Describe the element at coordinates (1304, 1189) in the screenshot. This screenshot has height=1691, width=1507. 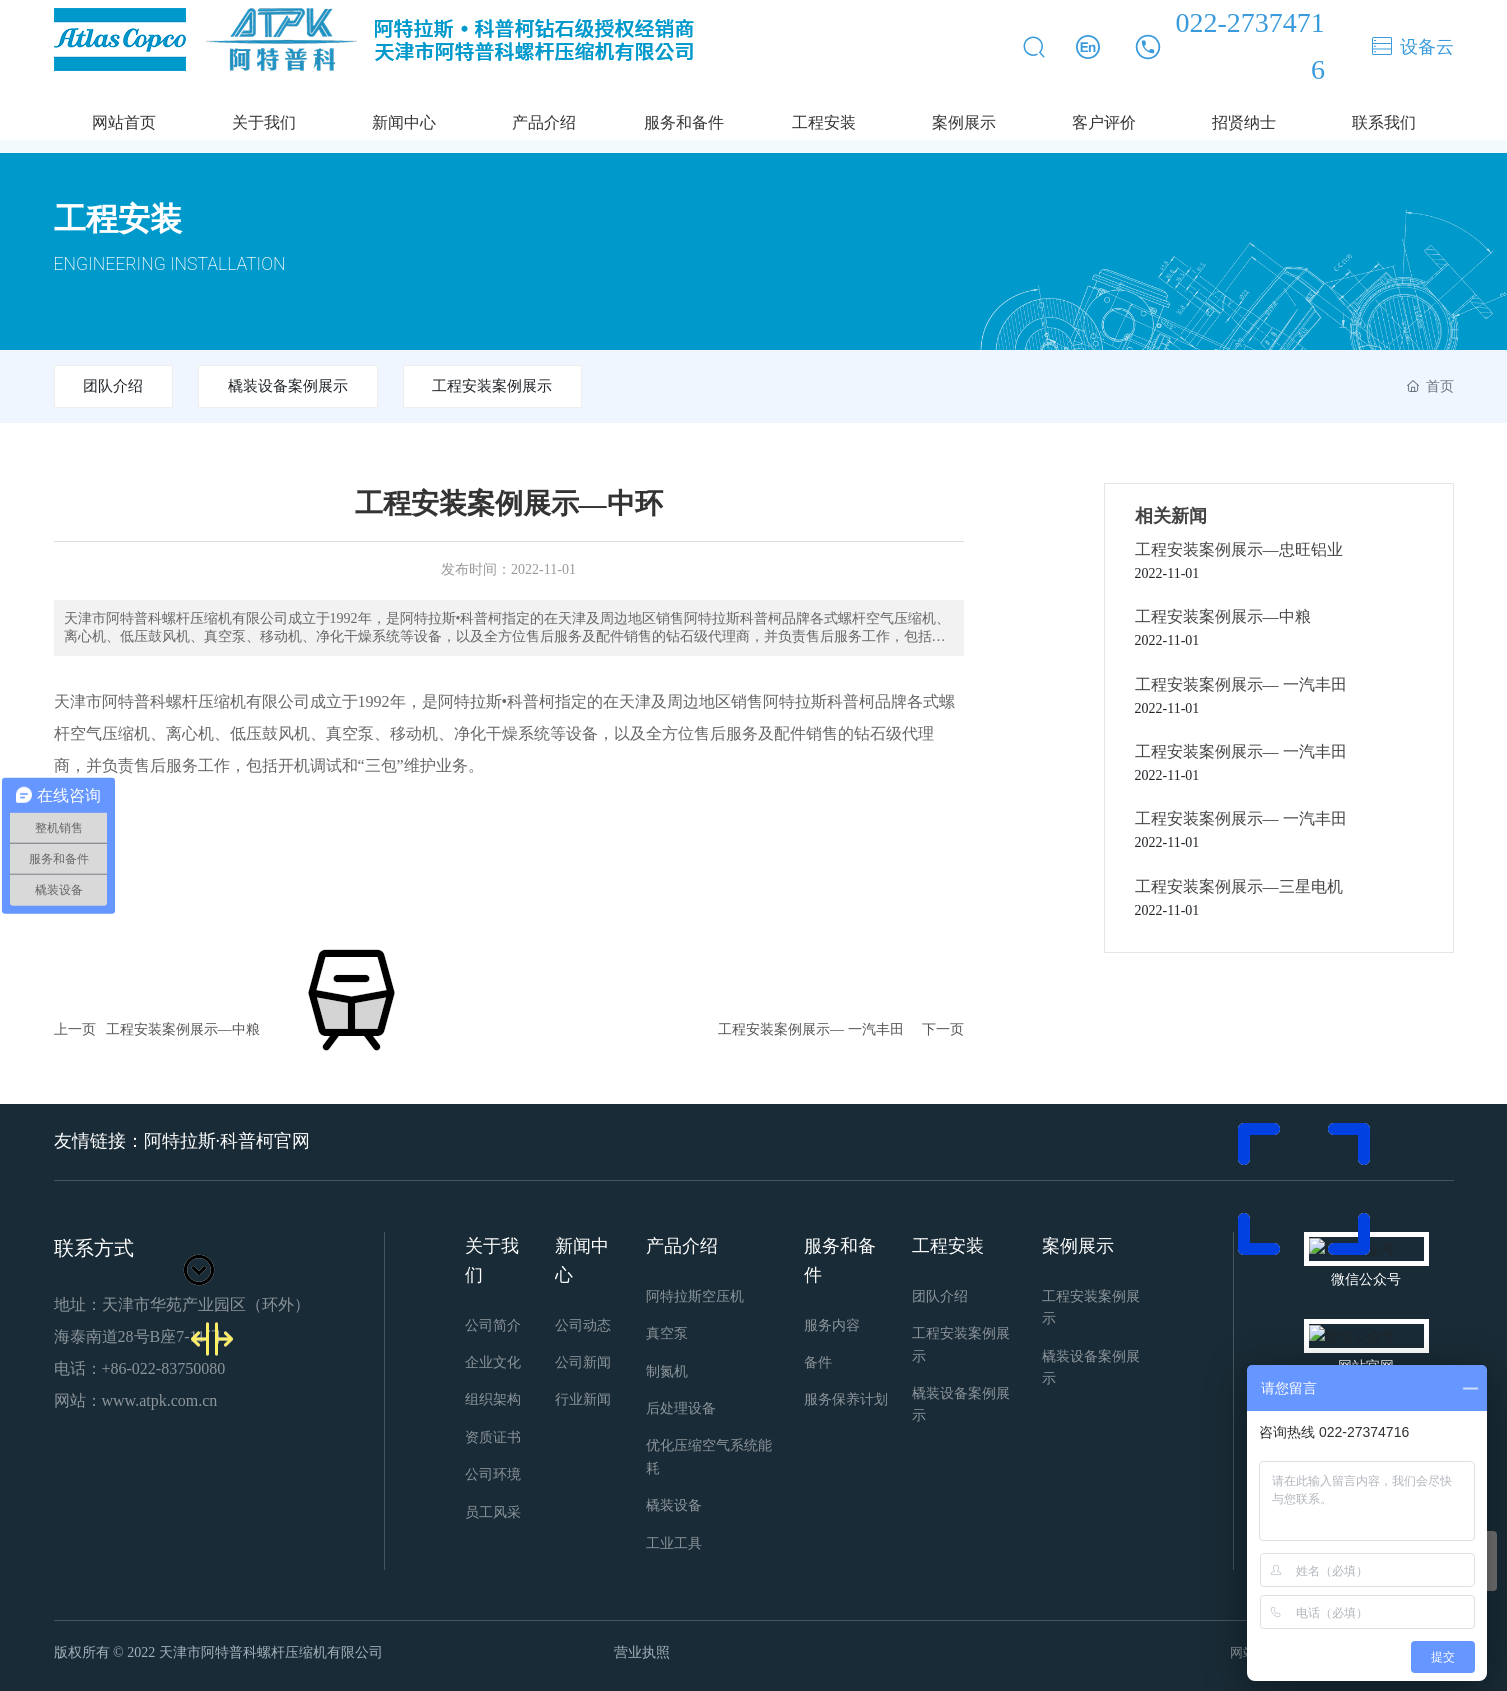
I see `expand to fullscreen mode` at that location.